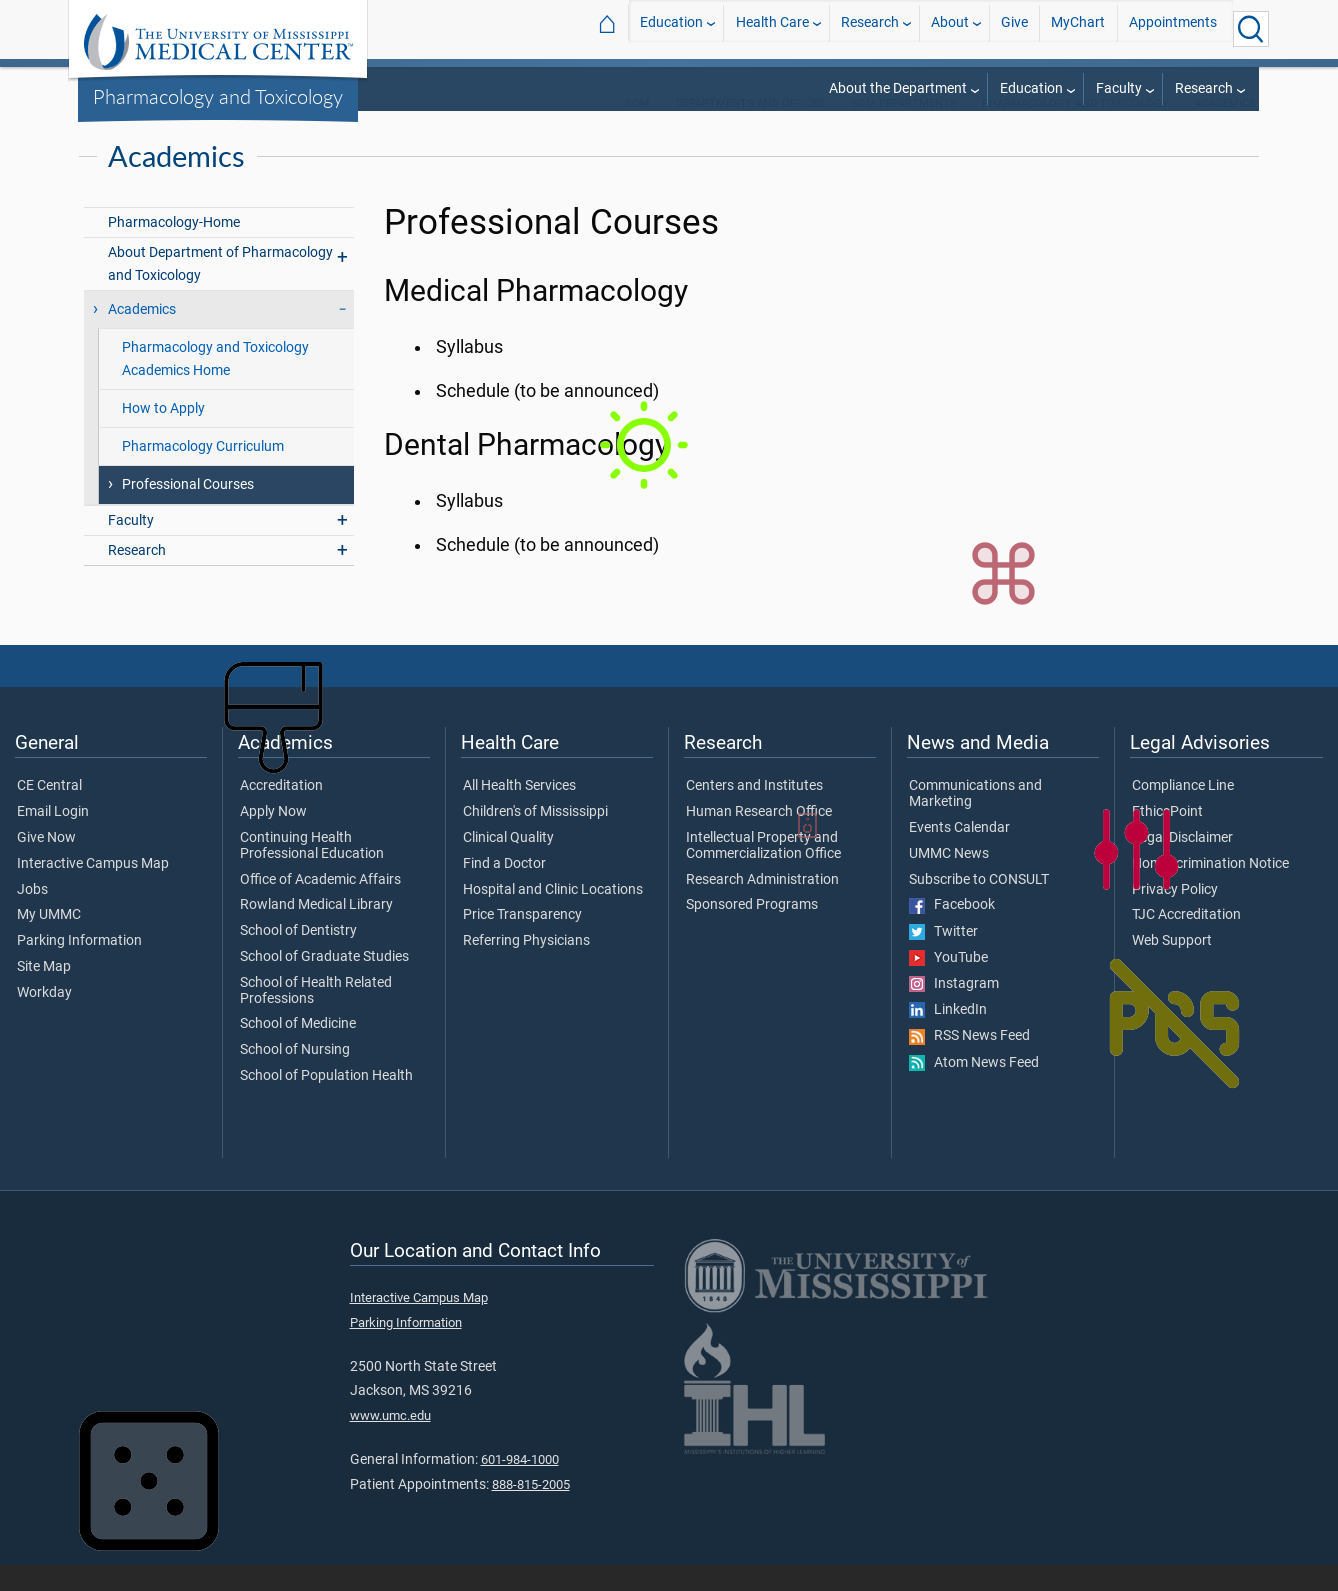  Describe the element at coordinates (1136, 849) in the screenshot. I see `adjust settings or preferences` at that location.